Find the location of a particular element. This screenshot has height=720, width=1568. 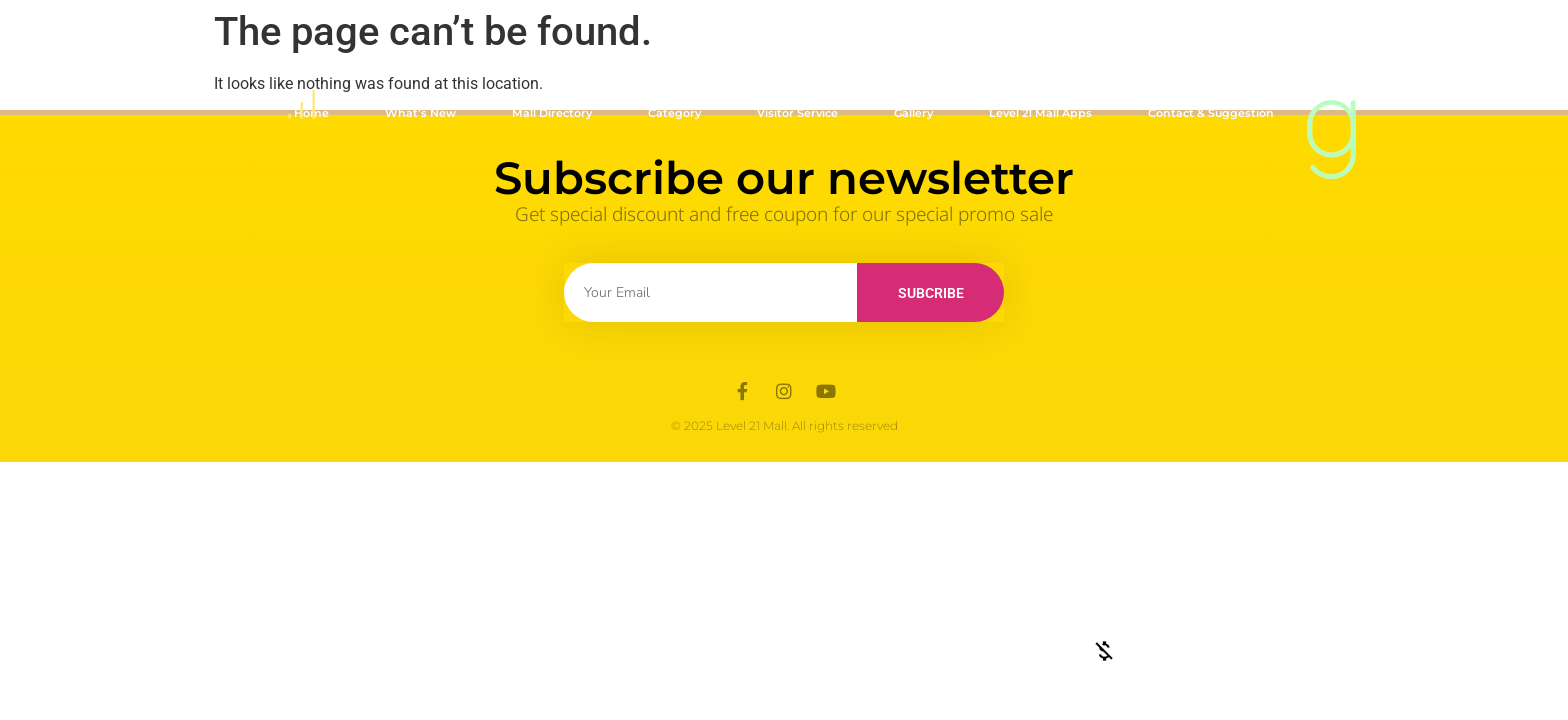

indicates no cost or free item is located at coordinates (1104, 651).